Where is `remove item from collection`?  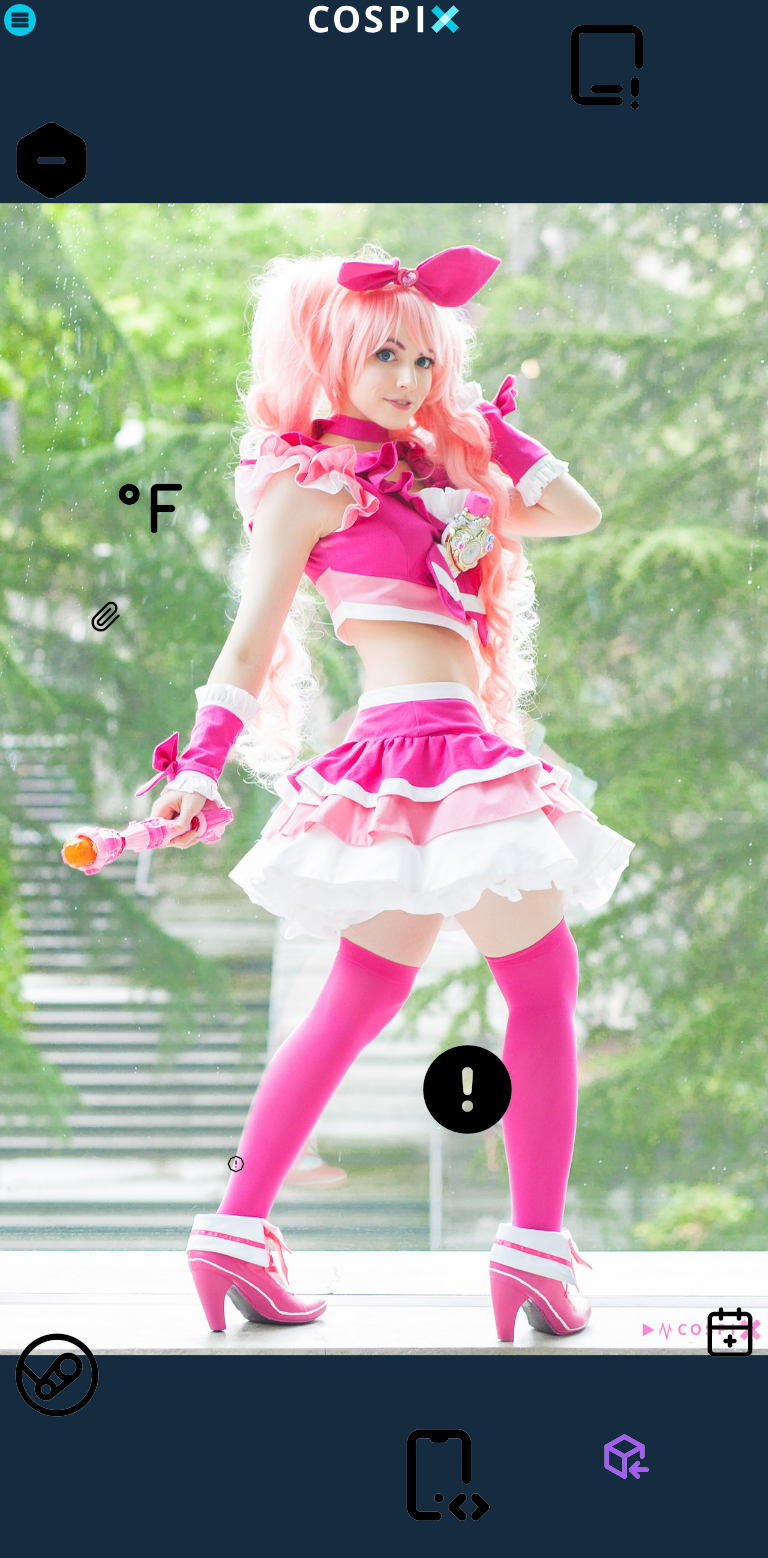 remove item from collection is located at coordinates (51, 160).